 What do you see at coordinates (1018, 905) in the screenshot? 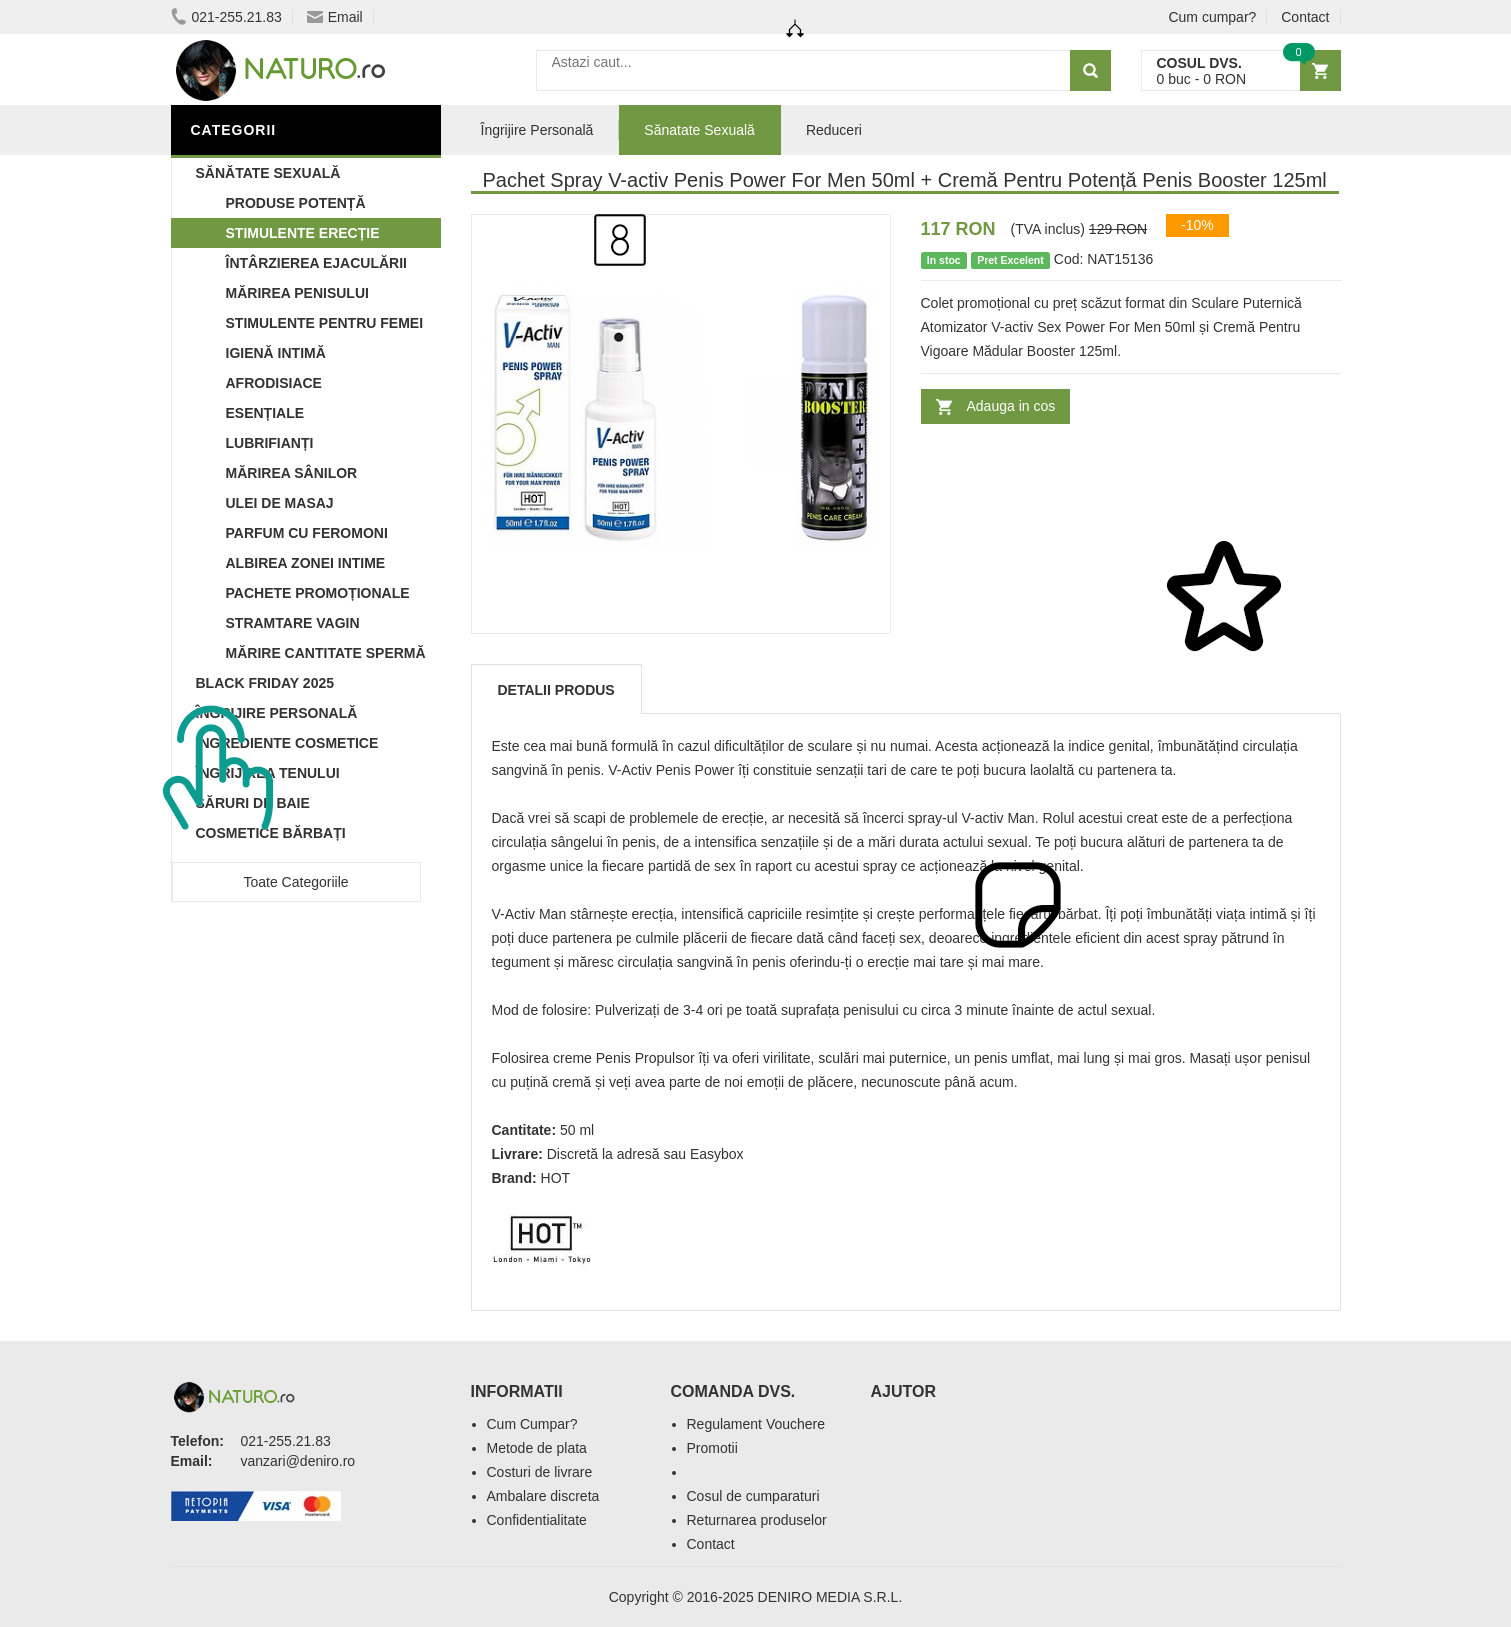
I see `add a sticker to your message` at bounding box center [1018, 905].